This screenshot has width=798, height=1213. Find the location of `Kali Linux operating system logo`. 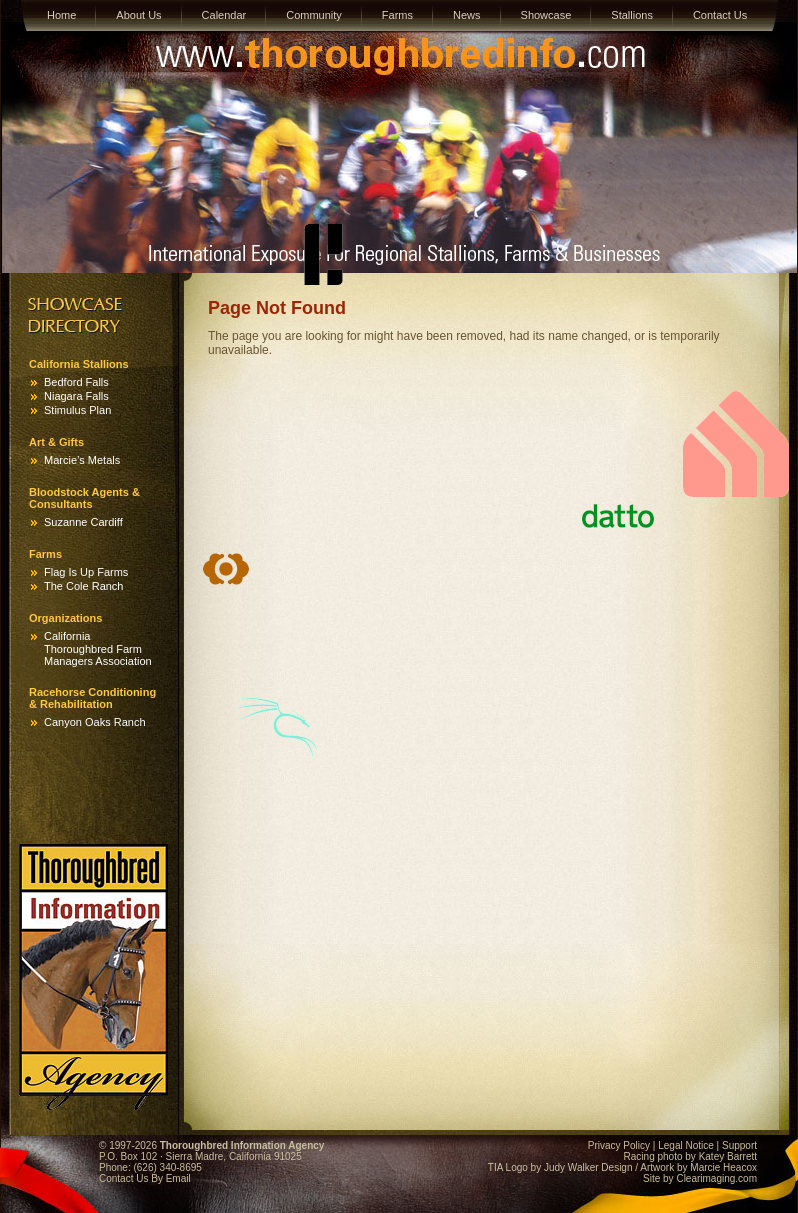

Kali Linux operating system logo is located at coordinates (274, 729).